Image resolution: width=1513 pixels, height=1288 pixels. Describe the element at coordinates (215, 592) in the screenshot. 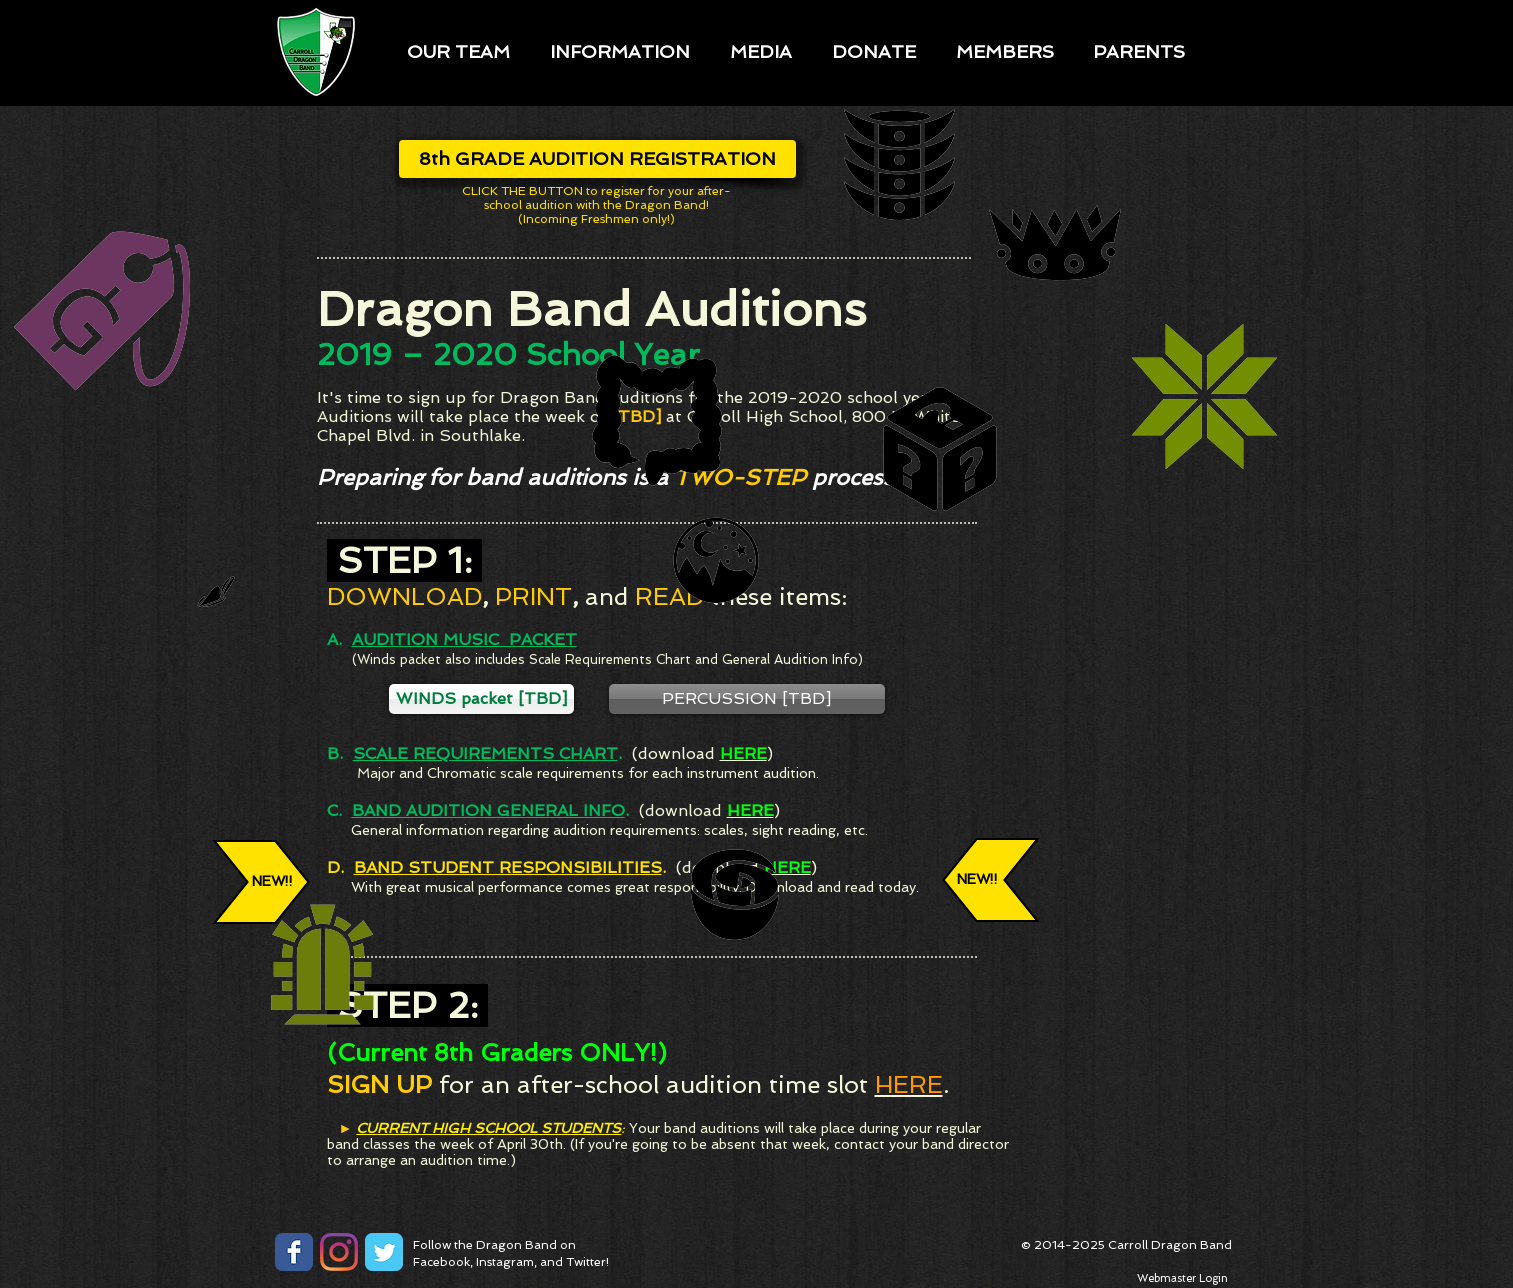

I see `select archer or ranger character class` at that location.